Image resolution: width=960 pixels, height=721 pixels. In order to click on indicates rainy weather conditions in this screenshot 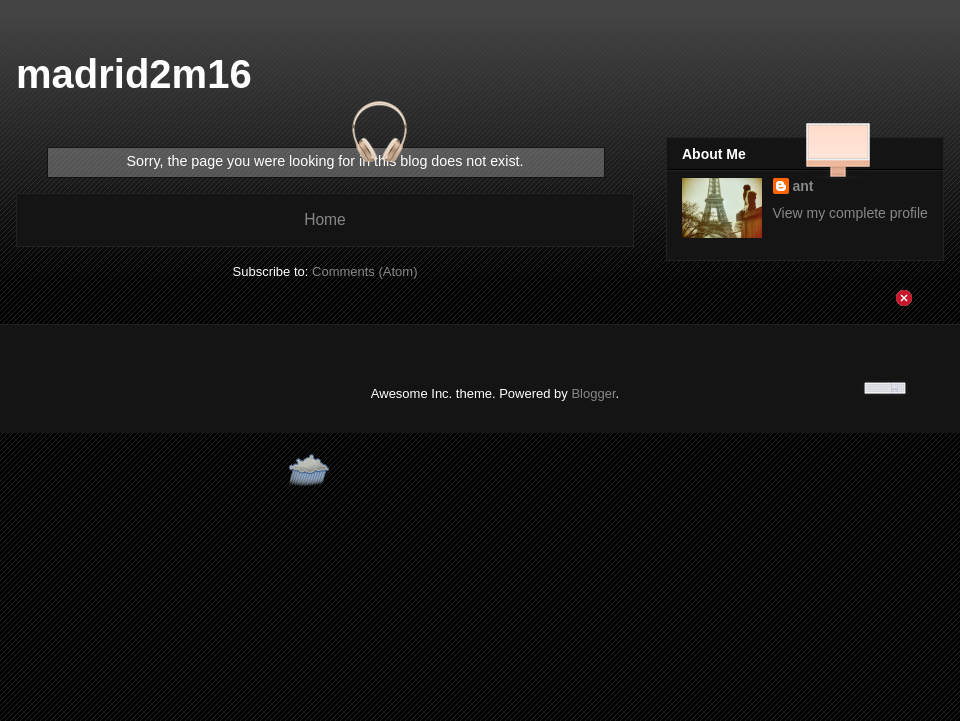, I will do `click(309, 467)`.